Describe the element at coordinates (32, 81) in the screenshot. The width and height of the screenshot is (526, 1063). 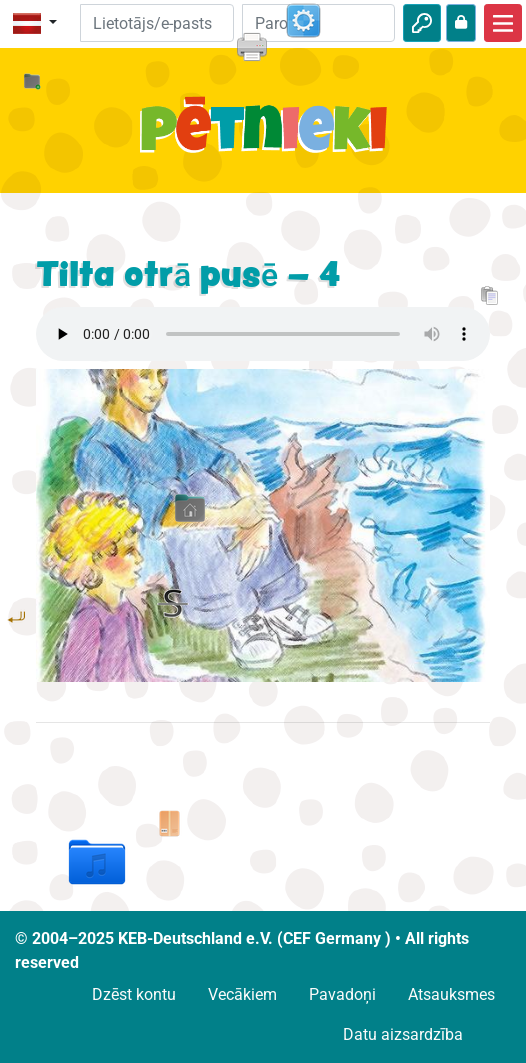
I see `create a new folder` at that location.